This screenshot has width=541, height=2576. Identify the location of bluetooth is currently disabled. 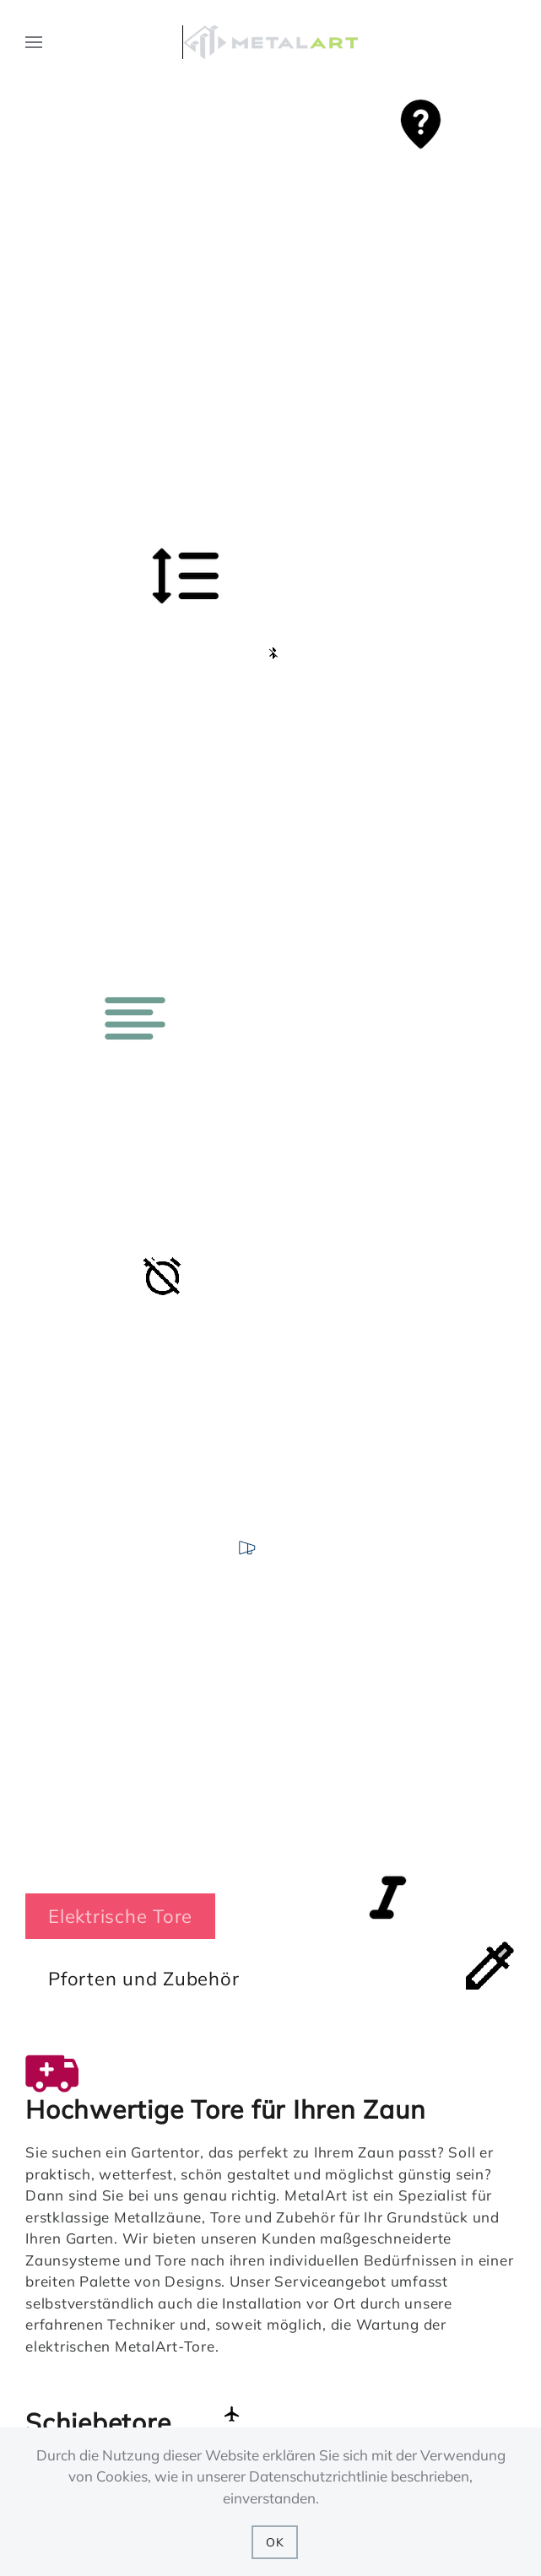
(273, 653).